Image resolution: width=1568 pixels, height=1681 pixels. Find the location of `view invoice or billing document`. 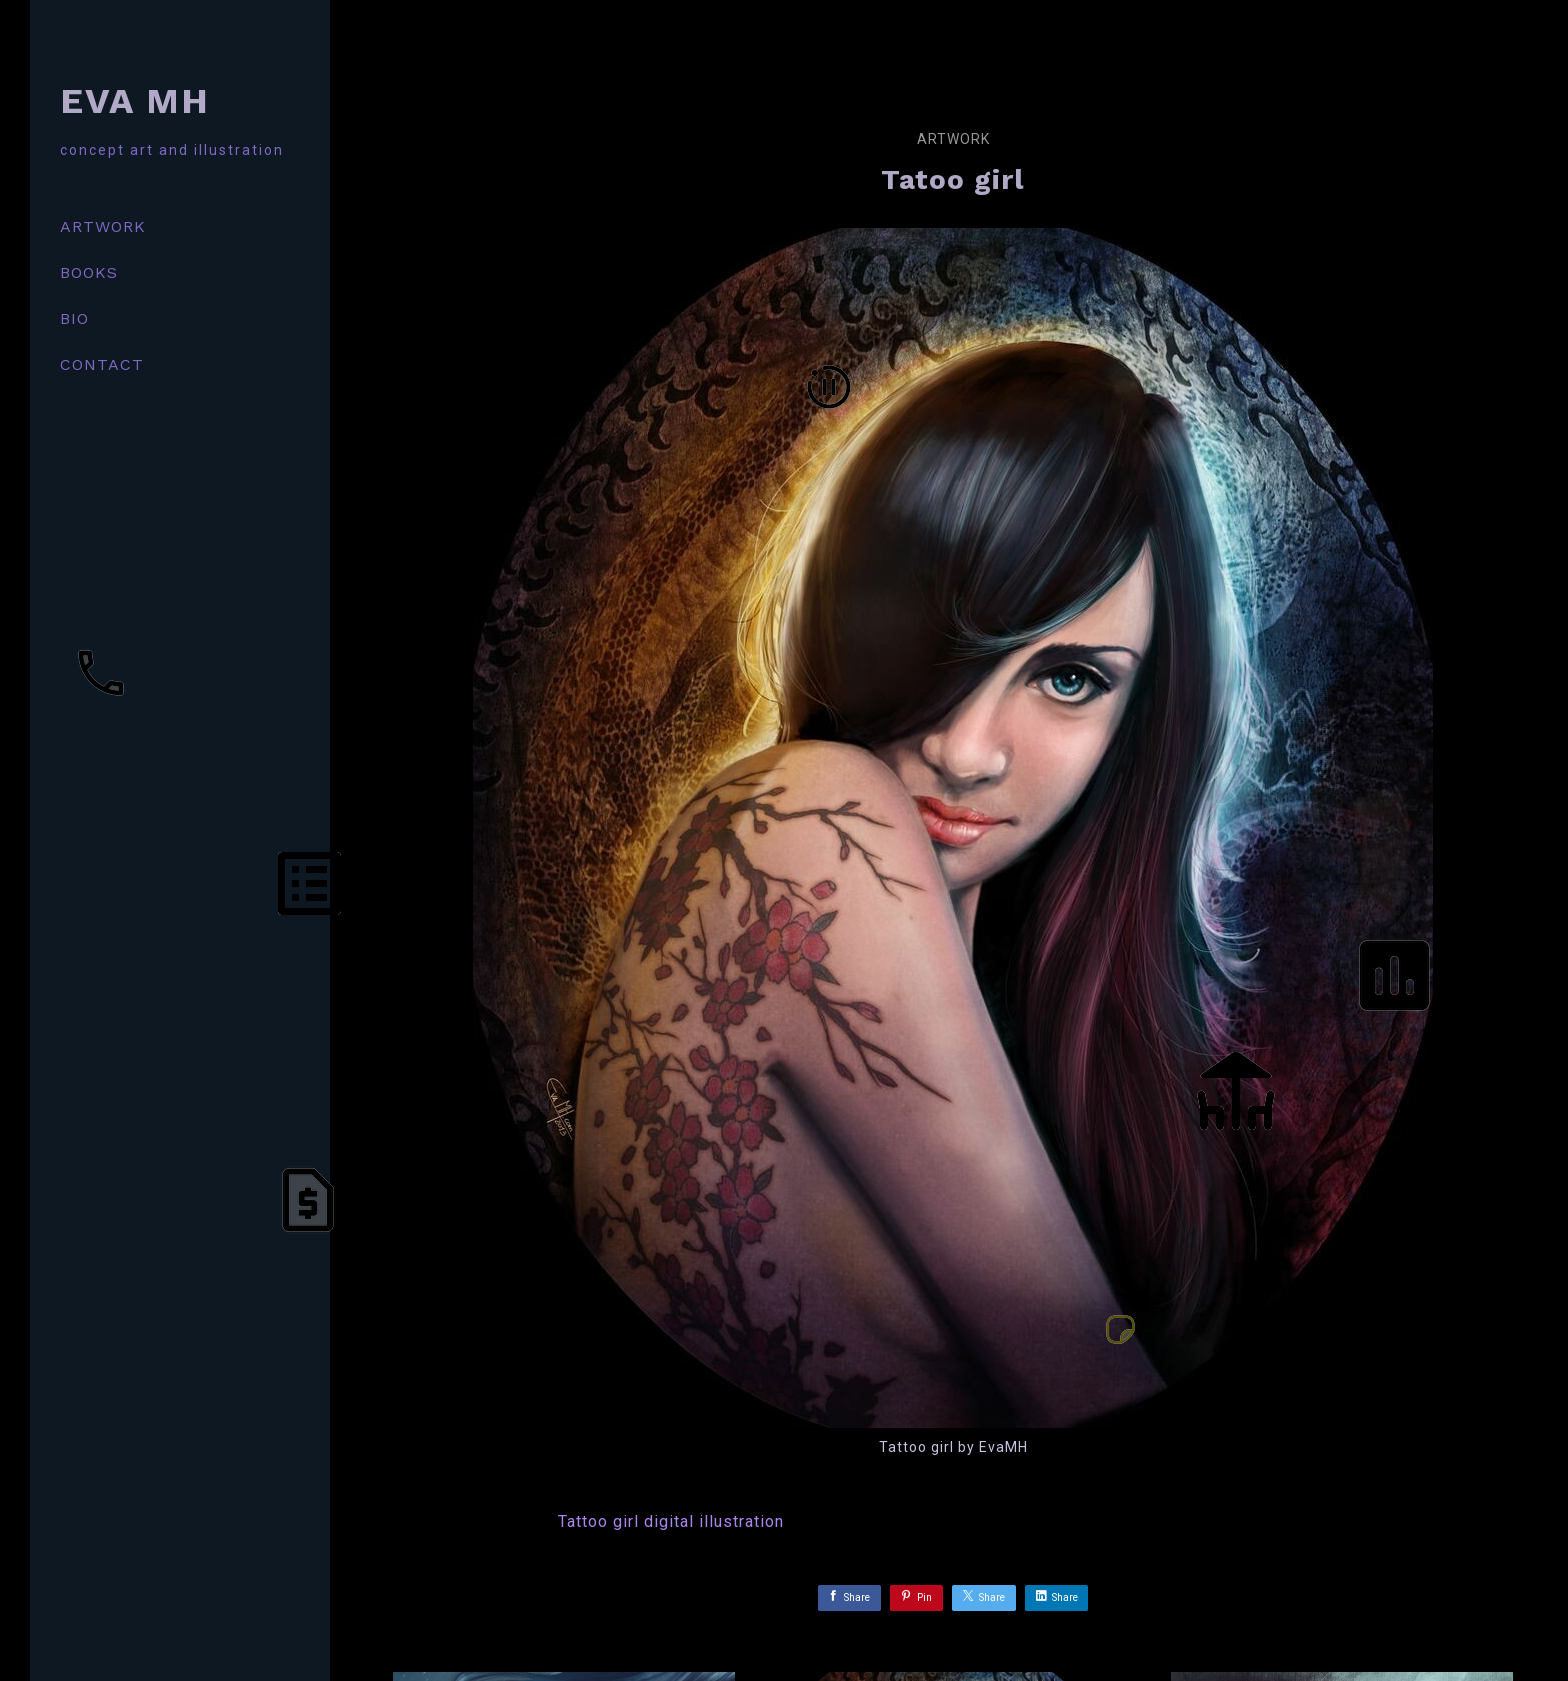

view invoice or billing document is located at coordinates (308, 1200).